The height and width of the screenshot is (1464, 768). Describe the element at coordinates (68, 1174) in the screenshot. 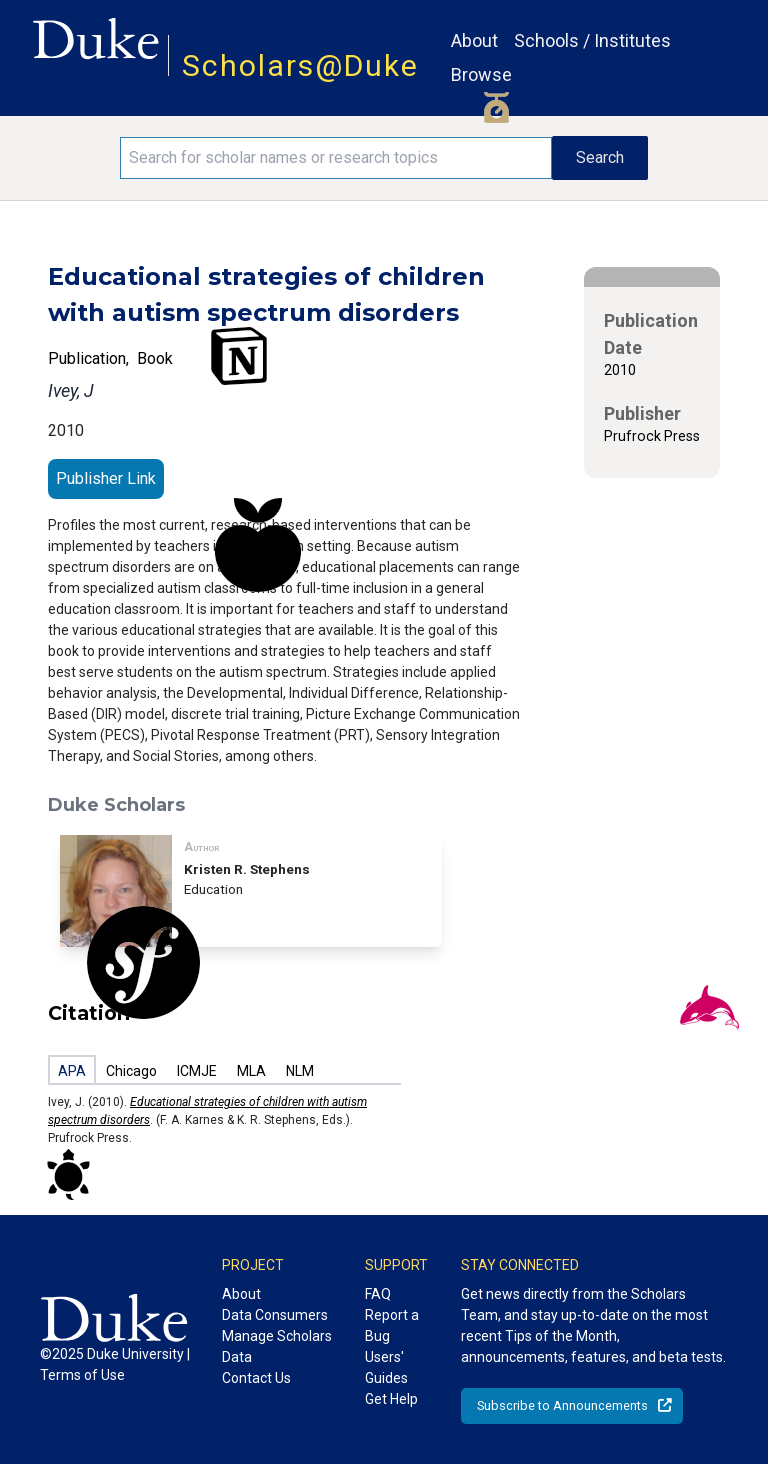

I see `go to the Galaxus website or app` at that location.